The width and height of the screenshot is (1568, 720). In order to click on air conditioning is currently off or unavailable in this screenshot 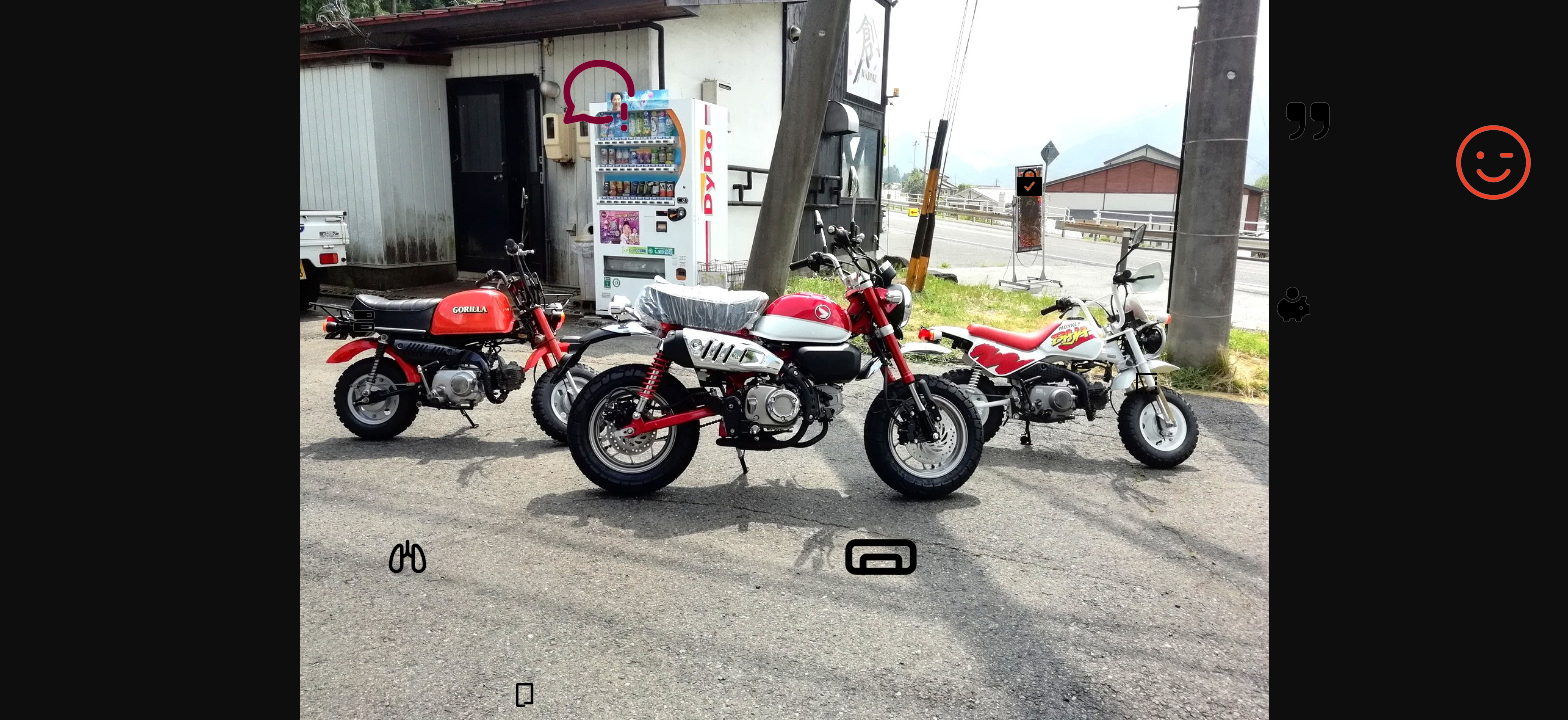, I will do `click(881, 557)`.